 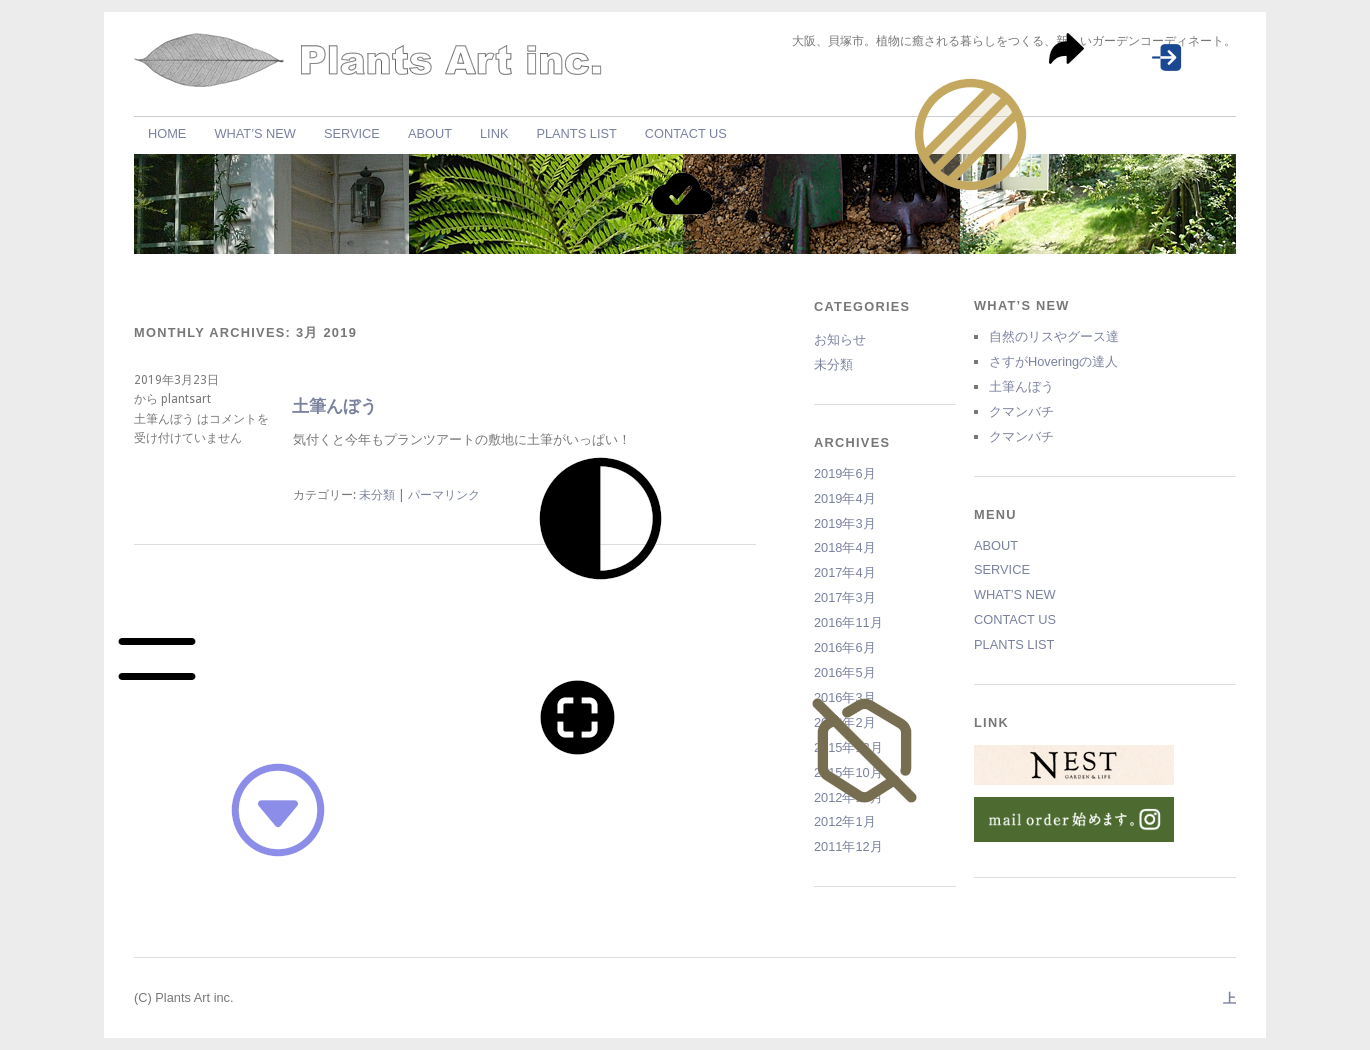 I want to click on share or forward content, so click(x=1066, y=48).